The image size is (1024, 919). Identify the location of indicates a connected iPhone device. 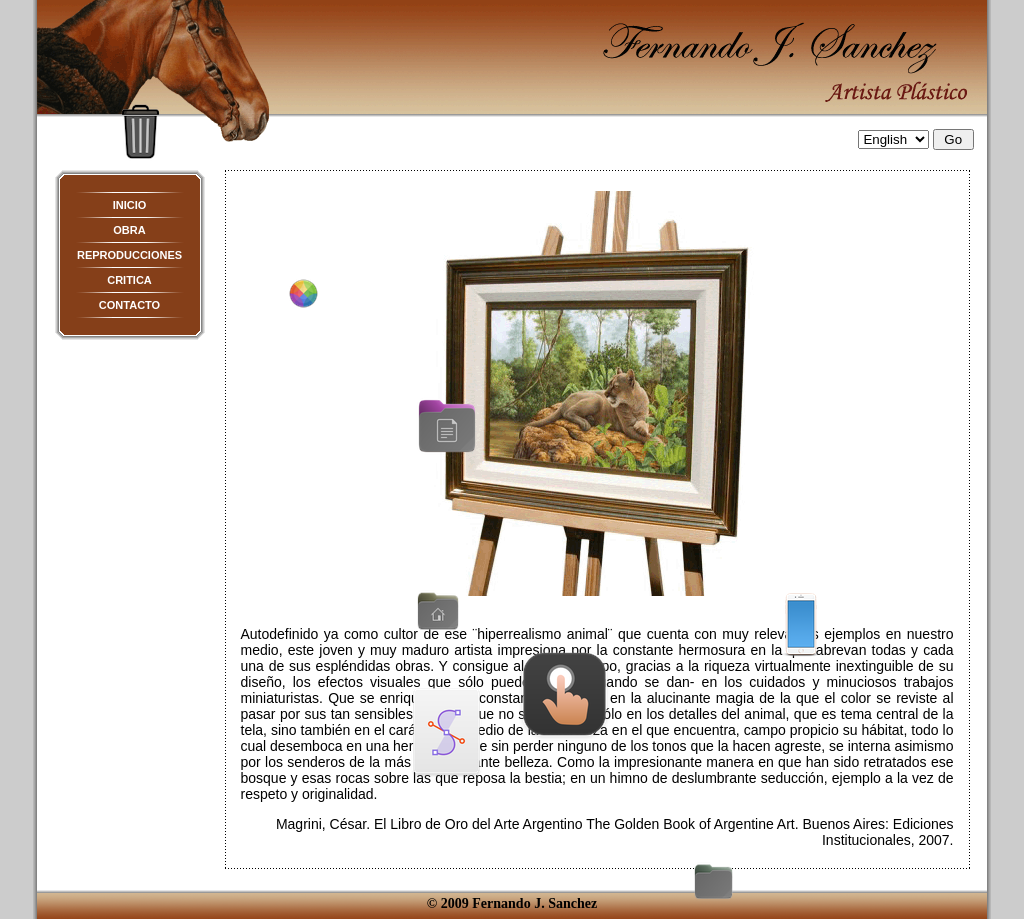
(801, 625).